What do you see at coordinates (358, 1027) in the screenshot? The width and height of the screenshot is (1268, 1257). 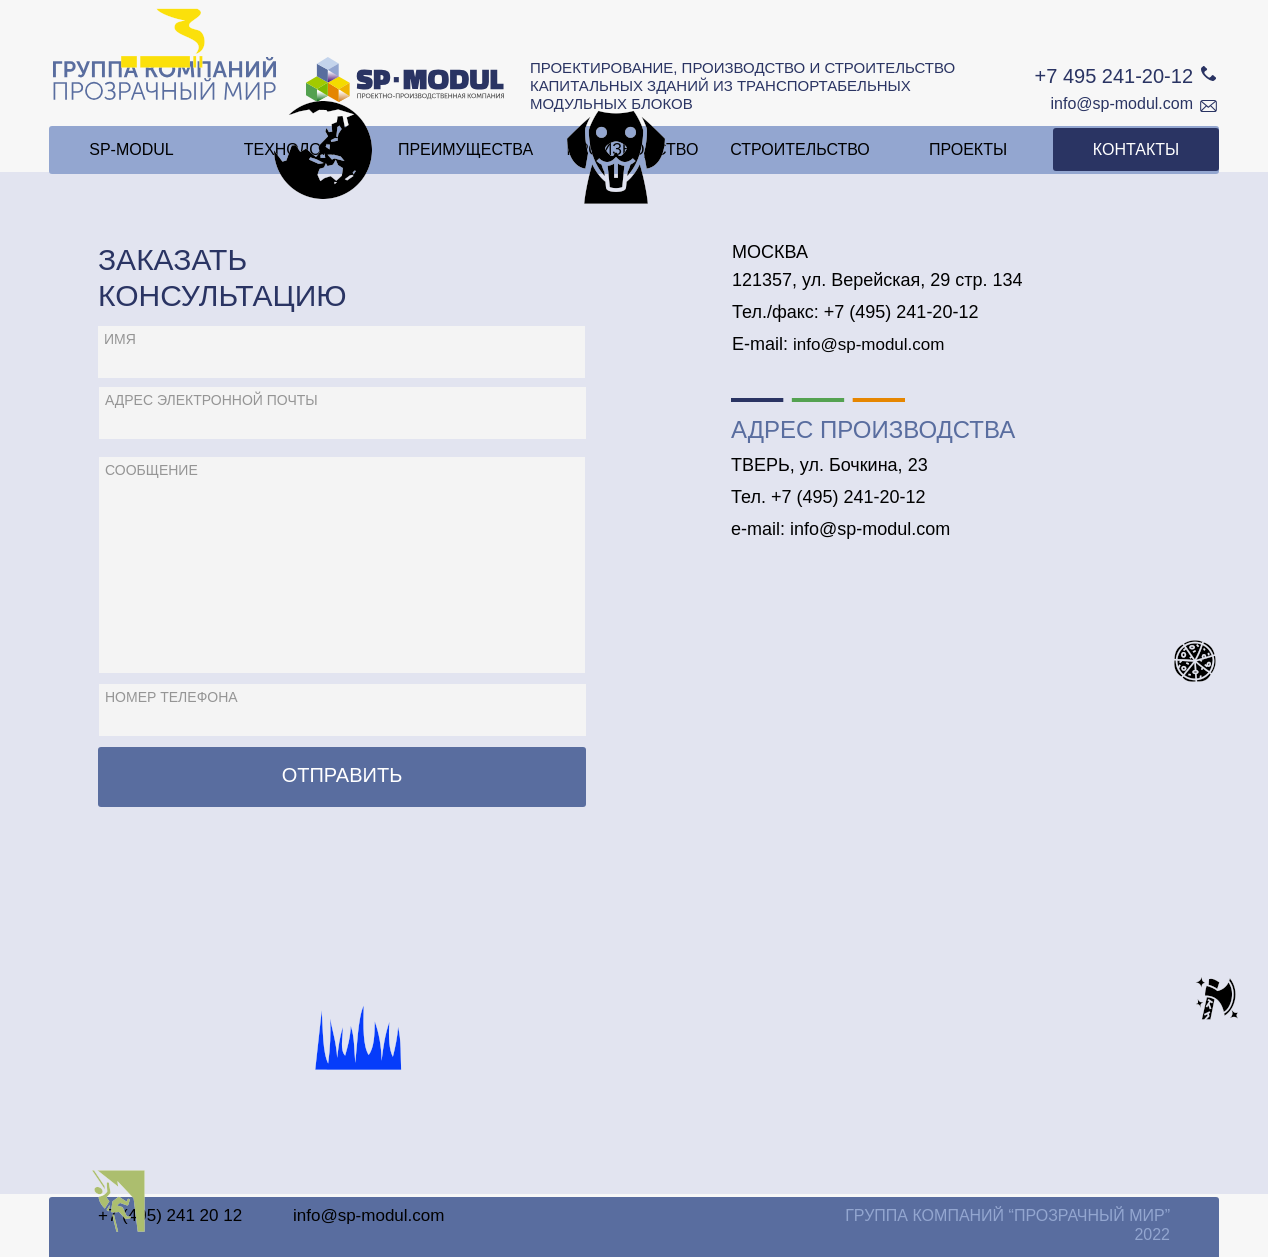 I see `indicates outdoor or nature environment in game` at bounding box center [358, 1027].